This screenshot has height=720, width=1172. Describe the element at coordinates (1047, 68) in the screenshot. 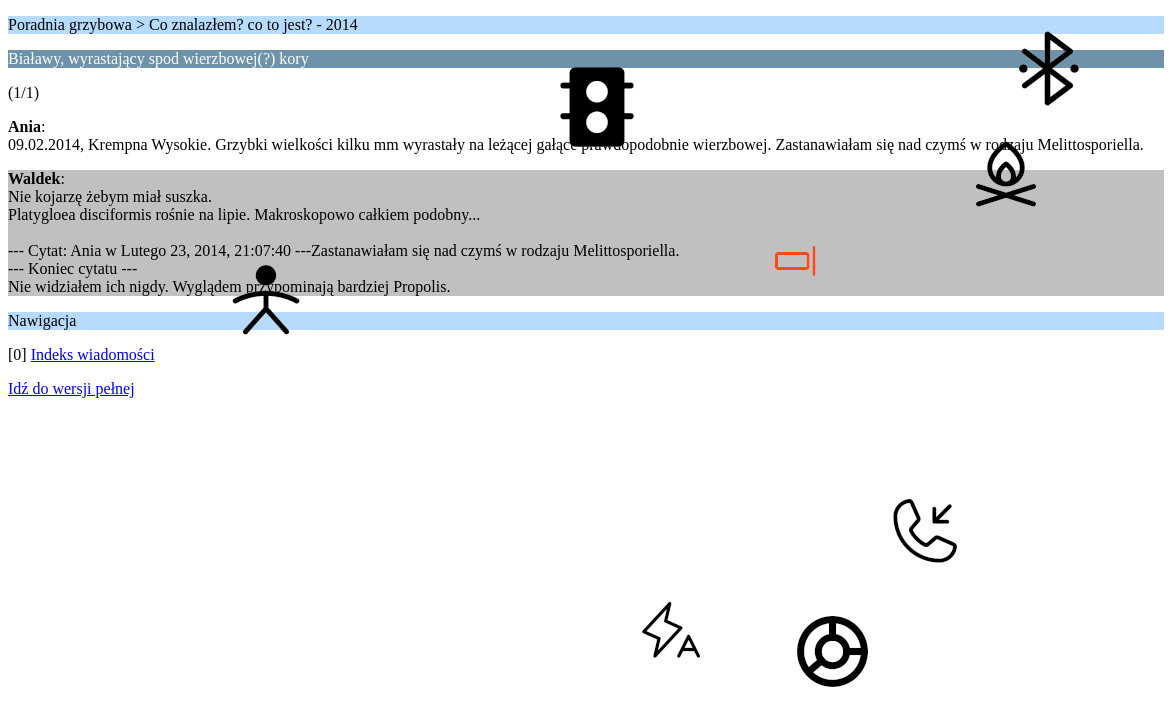

I see `indicates an active bluetooth connection` at that location.